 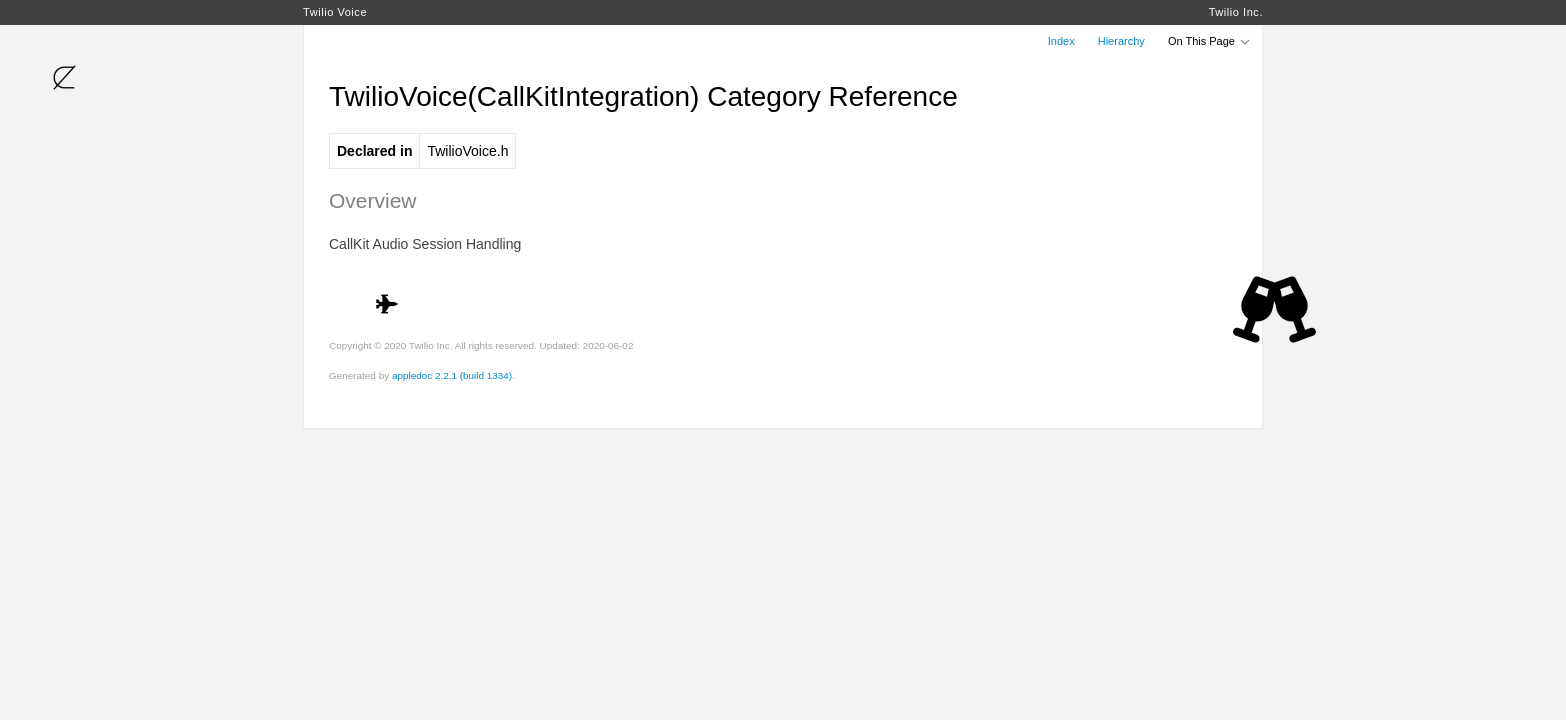 What do you see at coordinates (387, 304) in the screenshot?
I see `access flight or aviation features` at bounding box center [387, 304].